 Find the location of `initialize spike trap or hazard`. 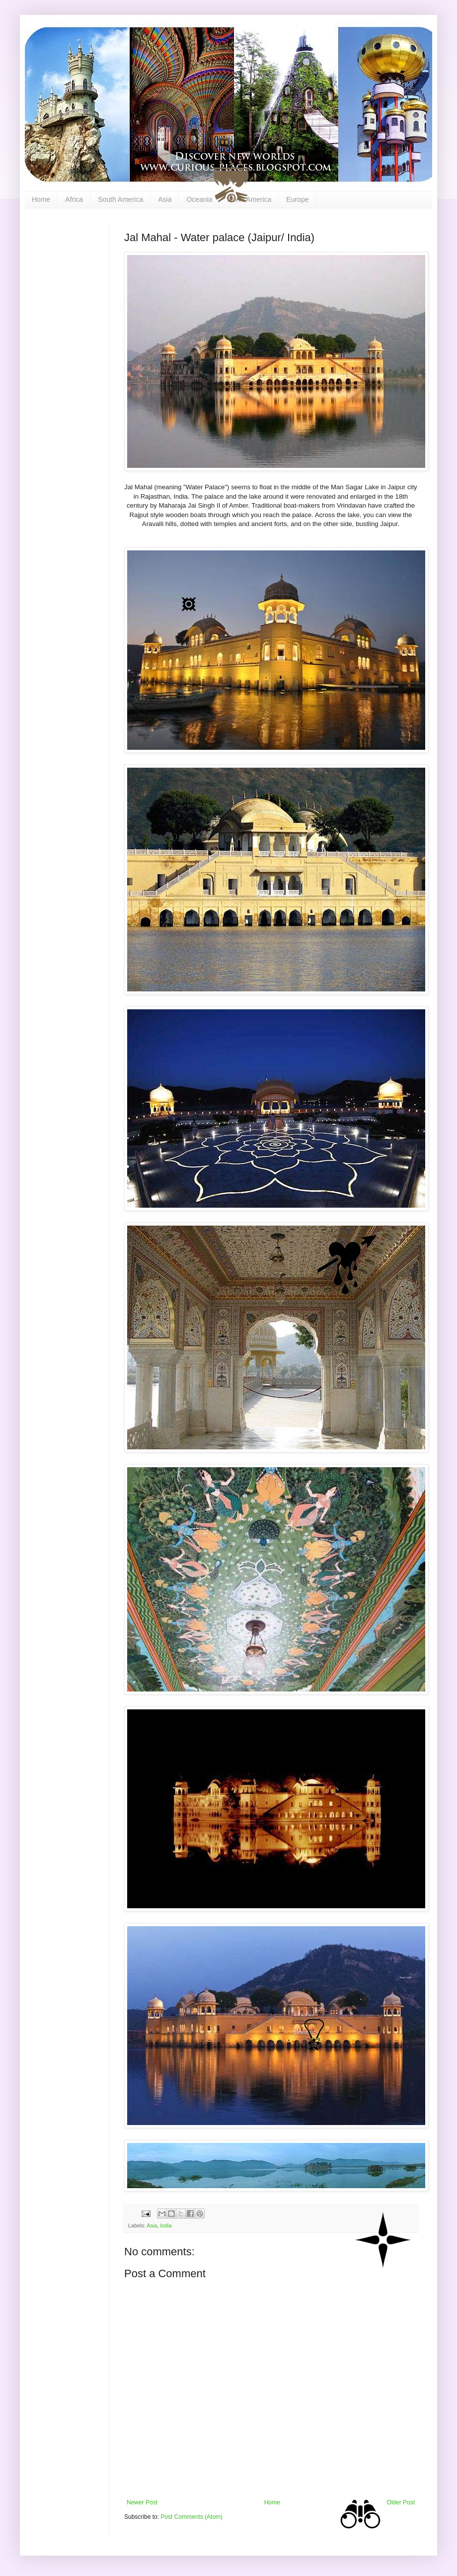

initialize spike trap or hazard is located at coordinates (383, 2240).